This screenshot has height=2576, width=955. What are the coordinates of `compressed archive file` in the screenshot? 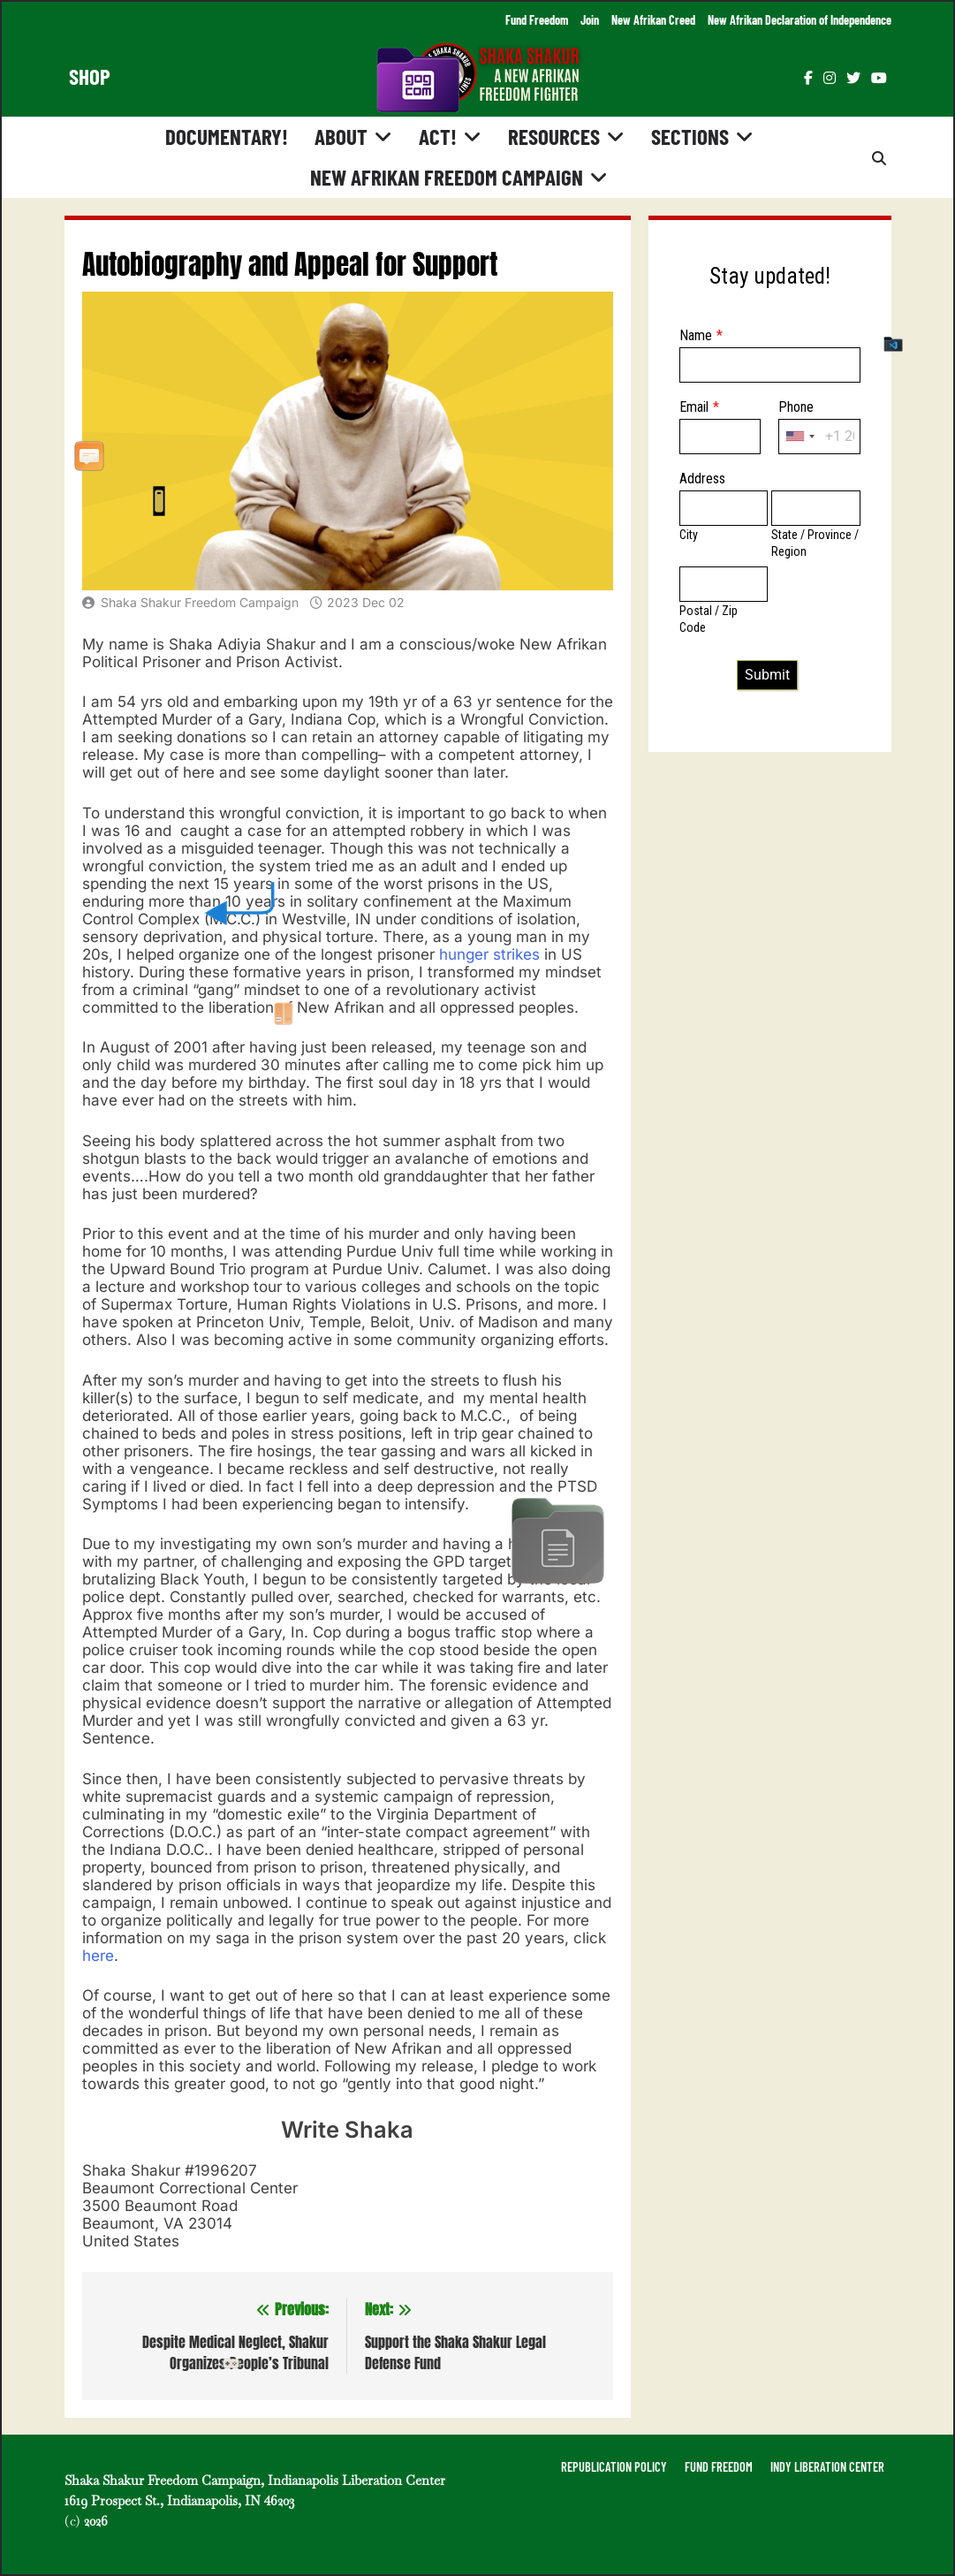 It's located at (284, 1014).